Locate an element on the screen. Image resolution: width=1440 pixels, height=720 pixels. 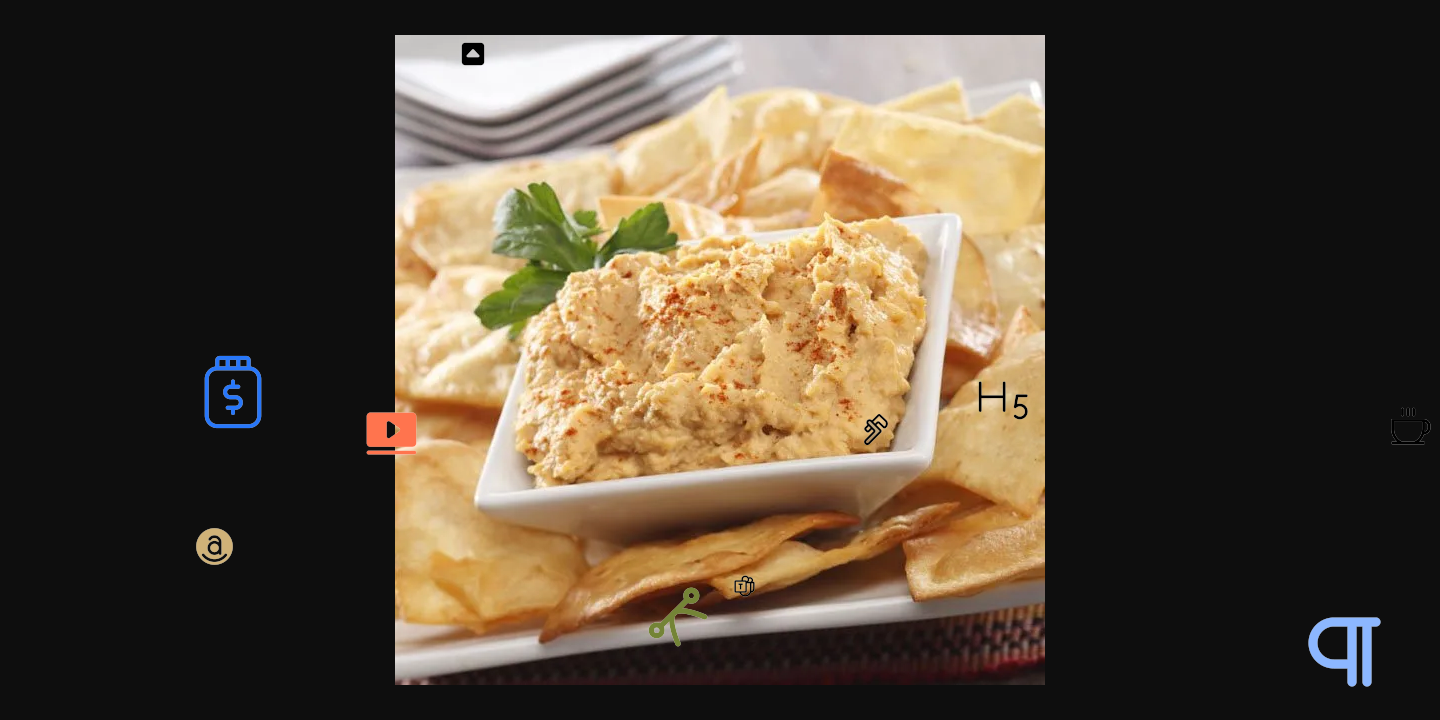
open the Amazon app or website is located at coordinates (214, 546).